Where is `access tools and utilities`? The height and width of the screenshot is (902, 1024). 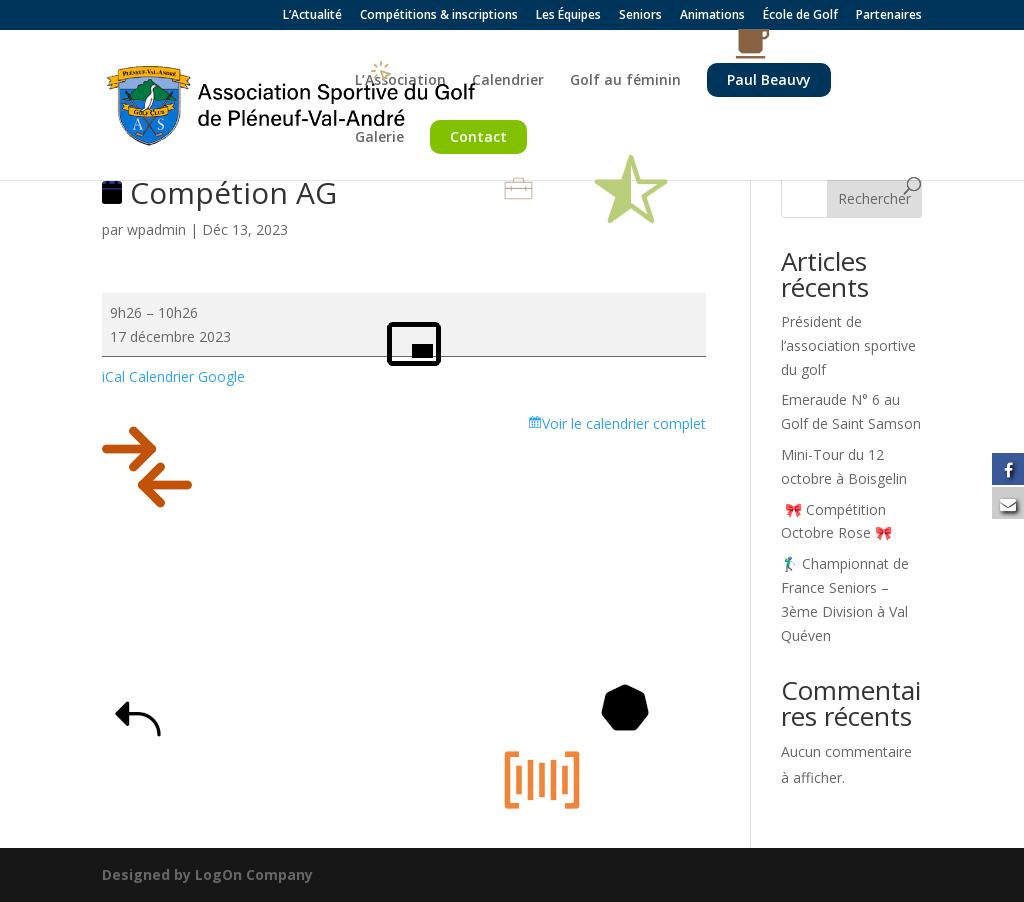 access tools and utilities is located at coordinates (518, 189).